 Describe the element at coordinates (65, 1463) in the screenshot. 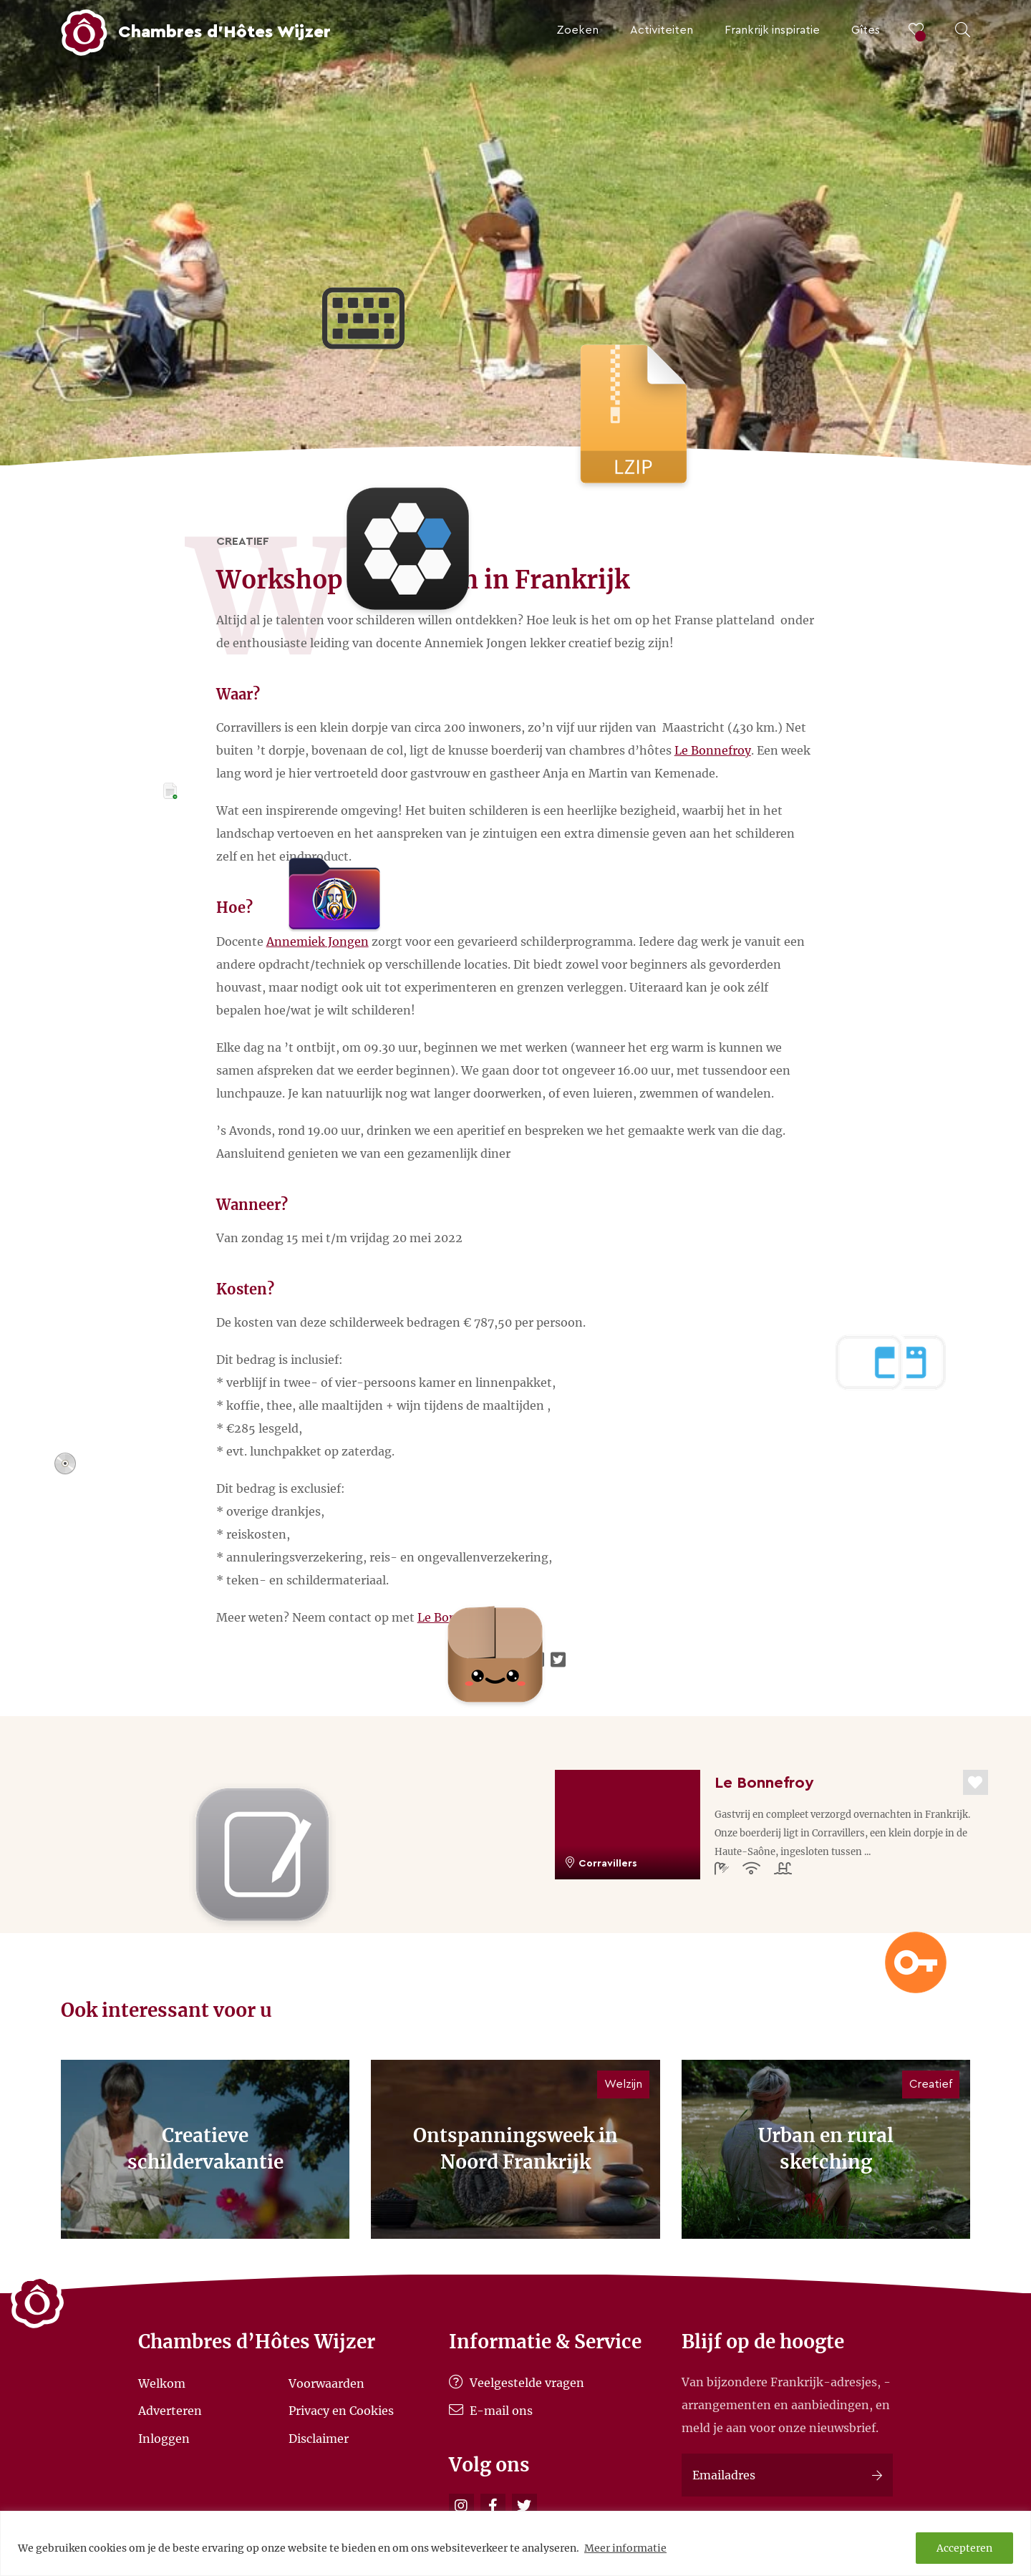

I see `access CD/DVD drive or disc reader` at that location.